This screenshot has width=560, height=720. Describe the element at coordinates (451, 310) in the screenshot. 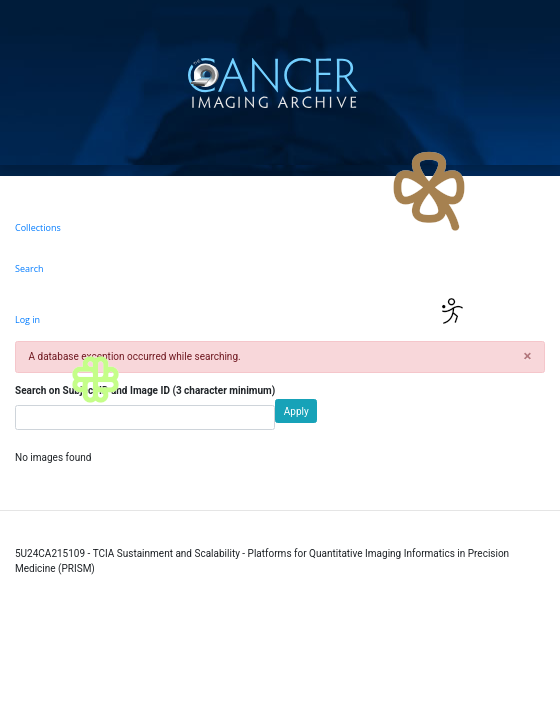

I see `throw or discard an item` at that location.